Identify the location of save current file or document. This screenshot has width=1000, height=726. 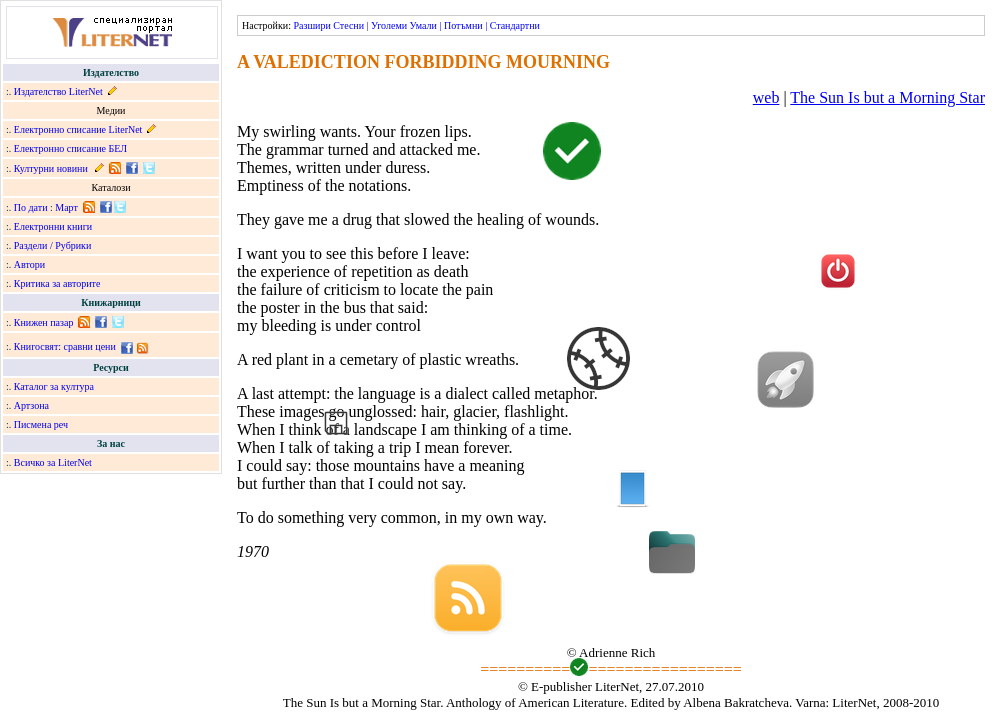
(336, 423).